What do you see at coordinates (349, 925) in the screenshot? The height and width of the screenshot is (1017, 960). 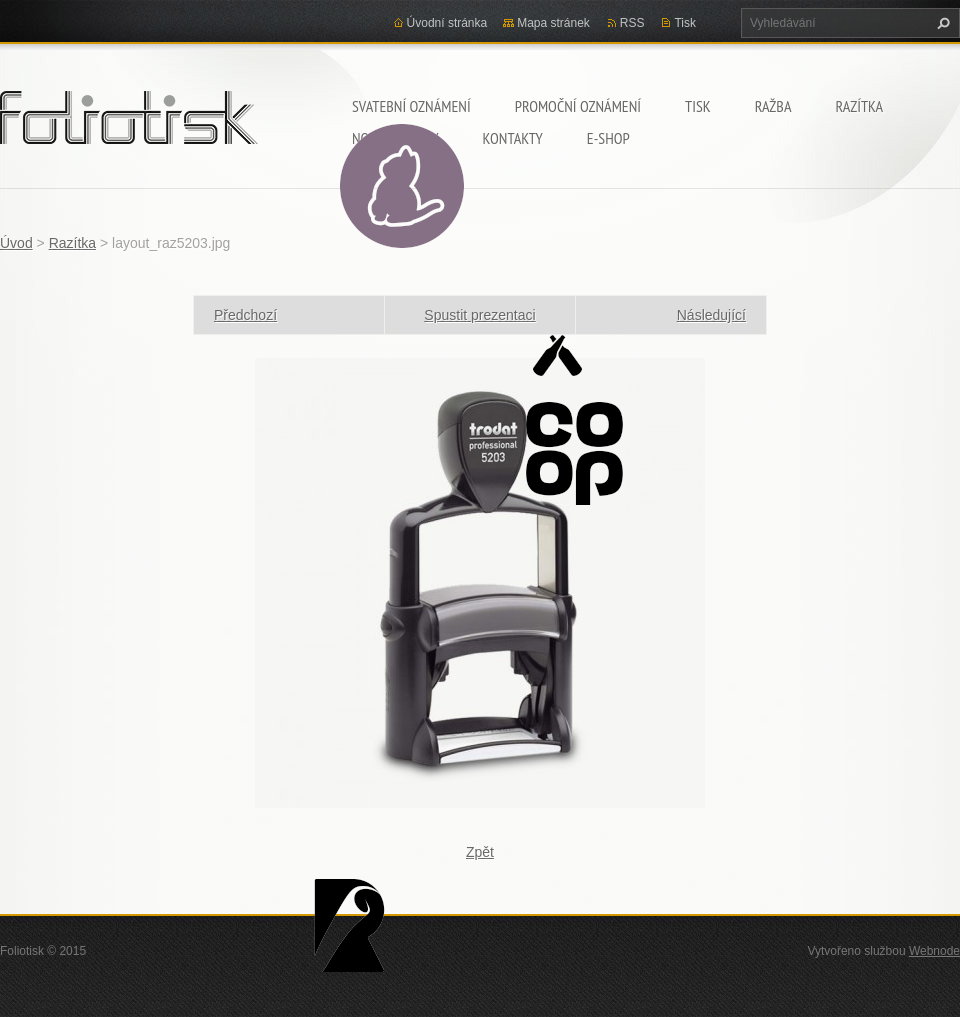 I see `Rollup.js logo` at bounding box center [349, 925].